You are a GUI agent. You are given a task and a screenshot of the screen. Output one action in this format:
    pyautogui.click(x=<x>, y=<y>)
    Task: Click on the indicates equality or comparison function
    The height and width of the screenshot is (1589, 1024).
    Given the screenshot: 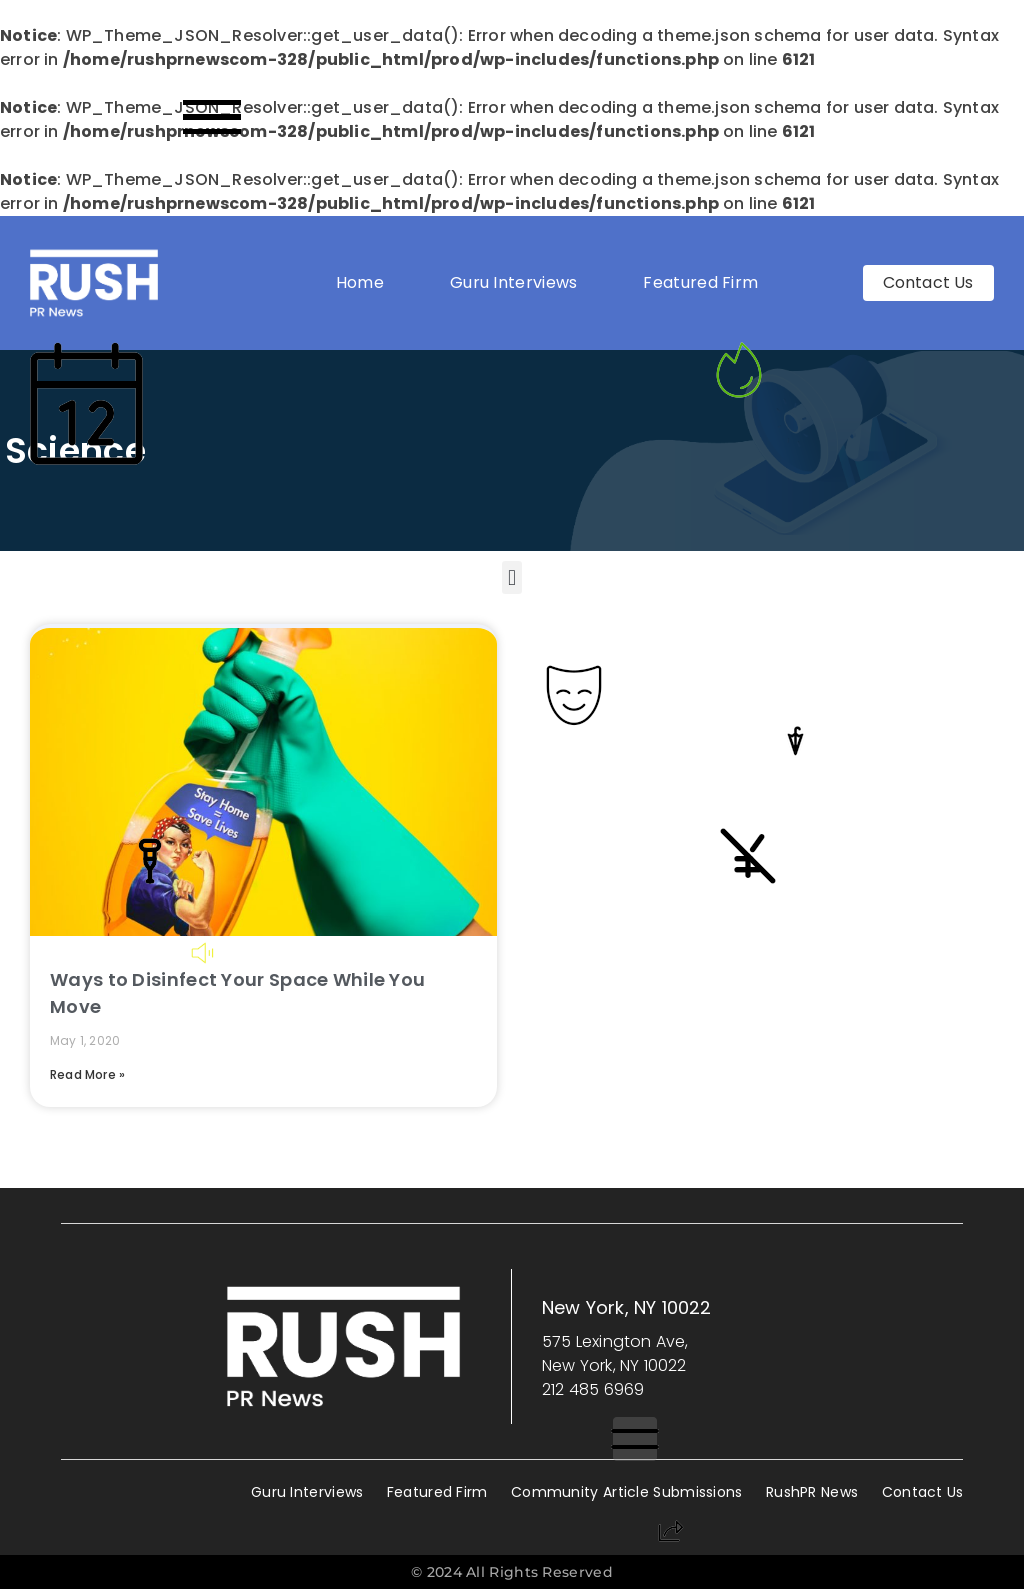 What is the action you would take?
    pyautogui.click(x=635, y=1439)
    